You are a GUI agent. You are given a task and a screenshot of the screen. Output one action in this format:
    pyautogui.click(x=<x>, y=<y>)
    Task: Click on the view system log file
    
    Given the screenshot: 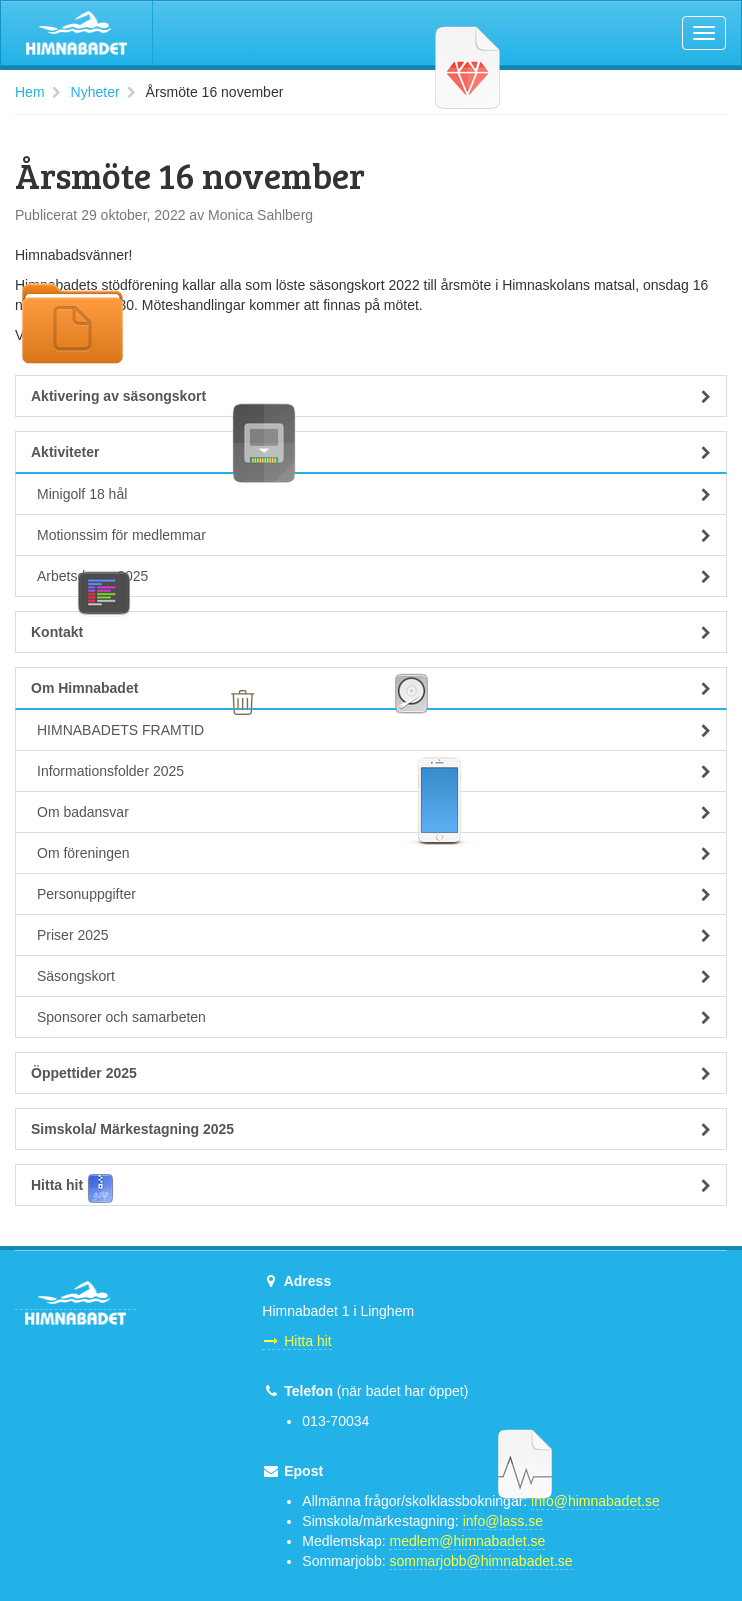 What is the action you would take?
    pyautogui.click(x=525, y=1464)
    